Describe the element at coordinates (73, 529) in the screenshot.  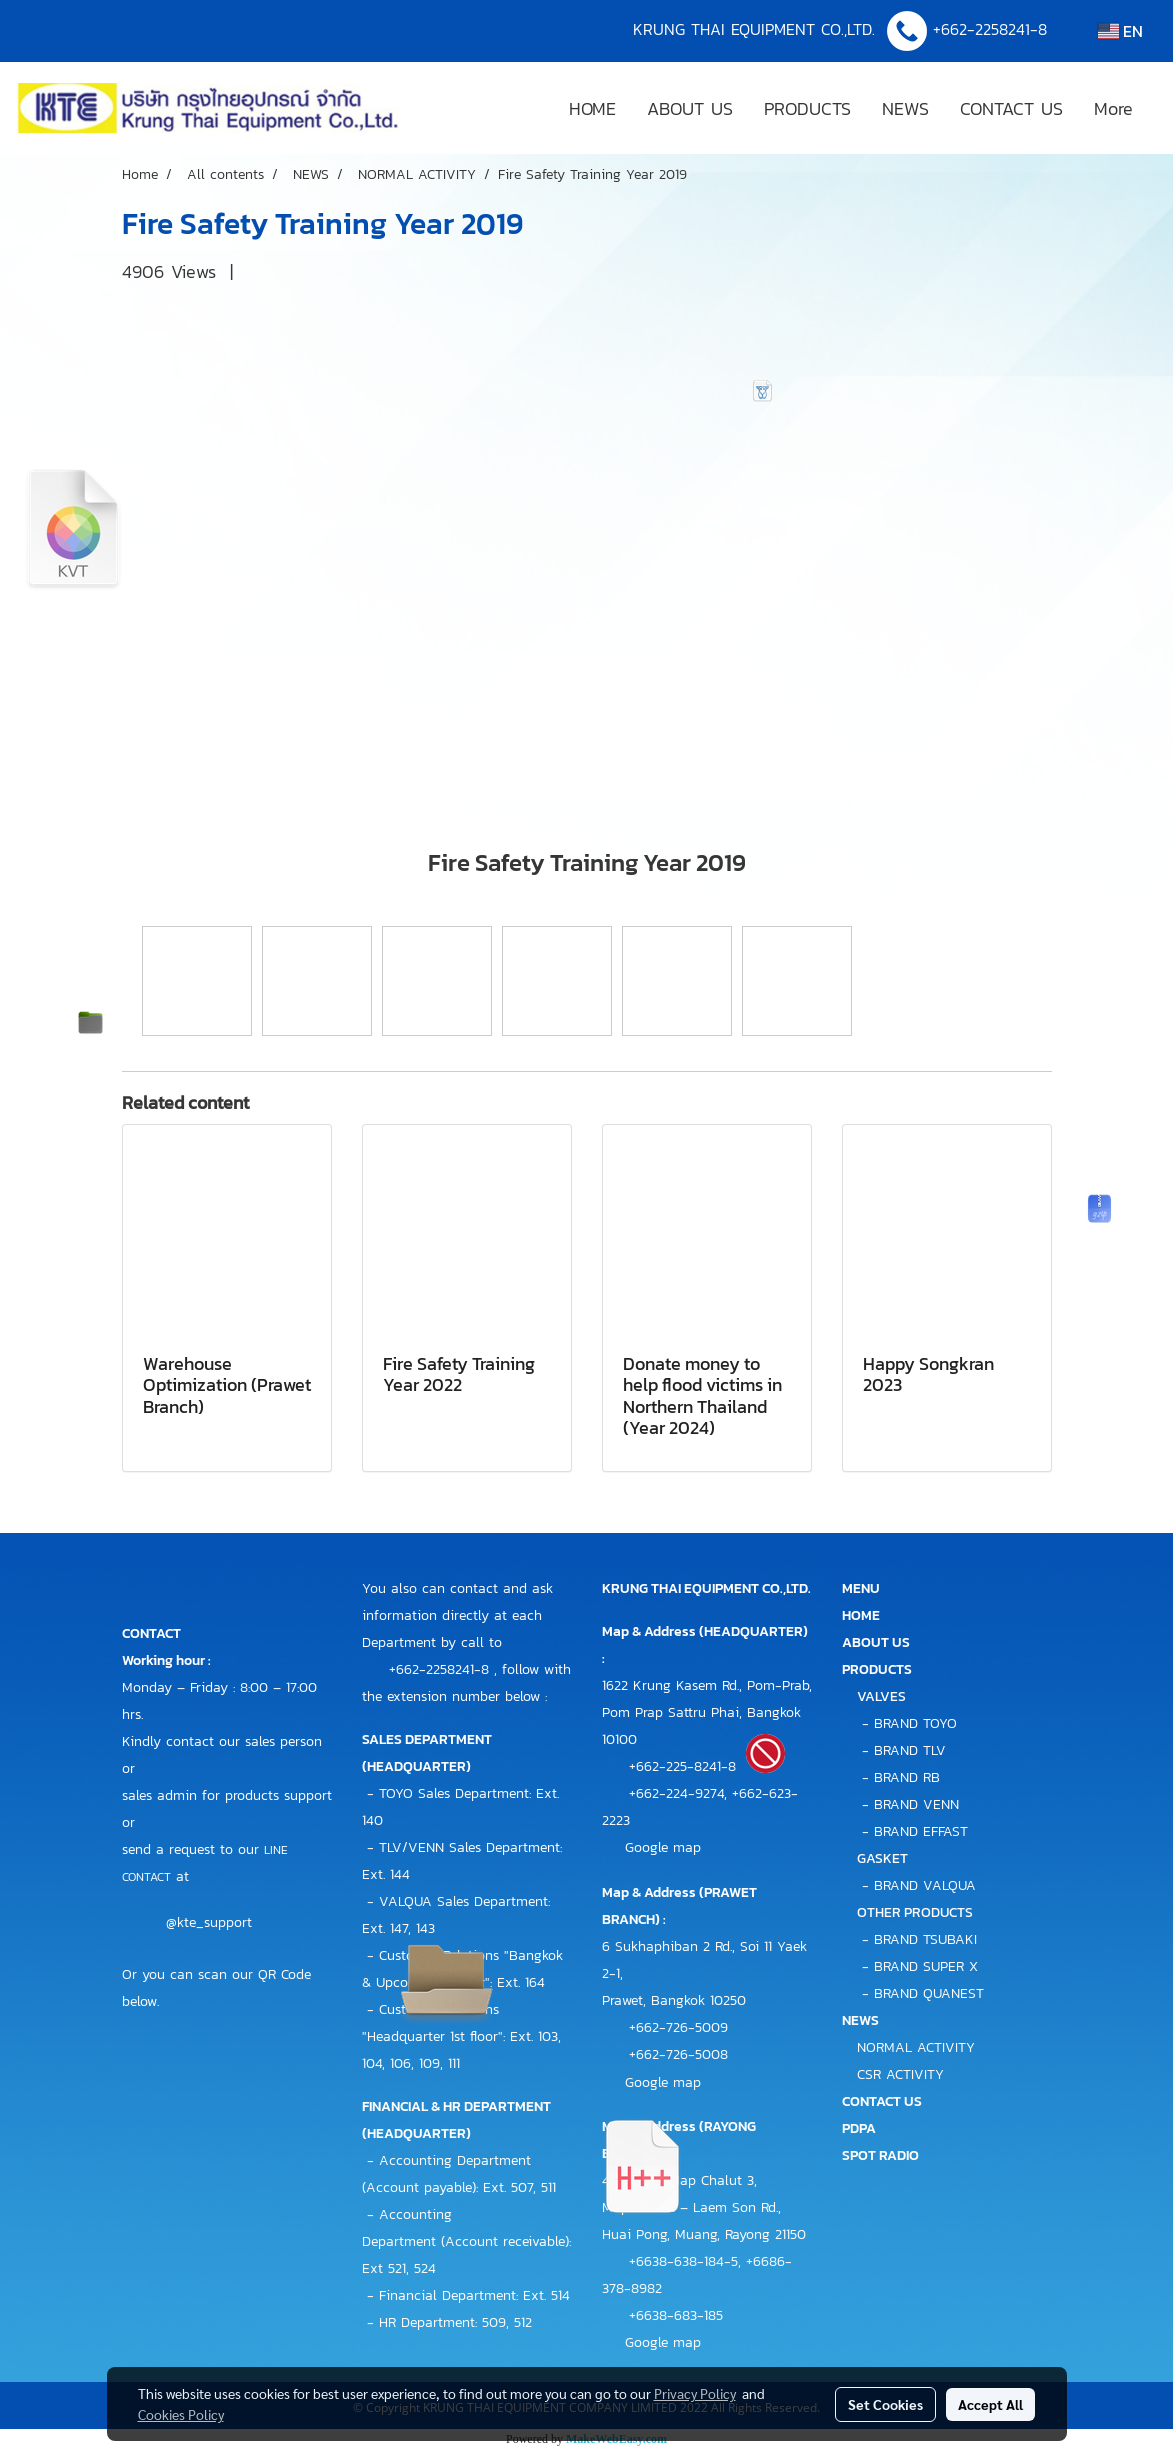
I see `a KVT text file associated with Krita vector graphics` at that location.